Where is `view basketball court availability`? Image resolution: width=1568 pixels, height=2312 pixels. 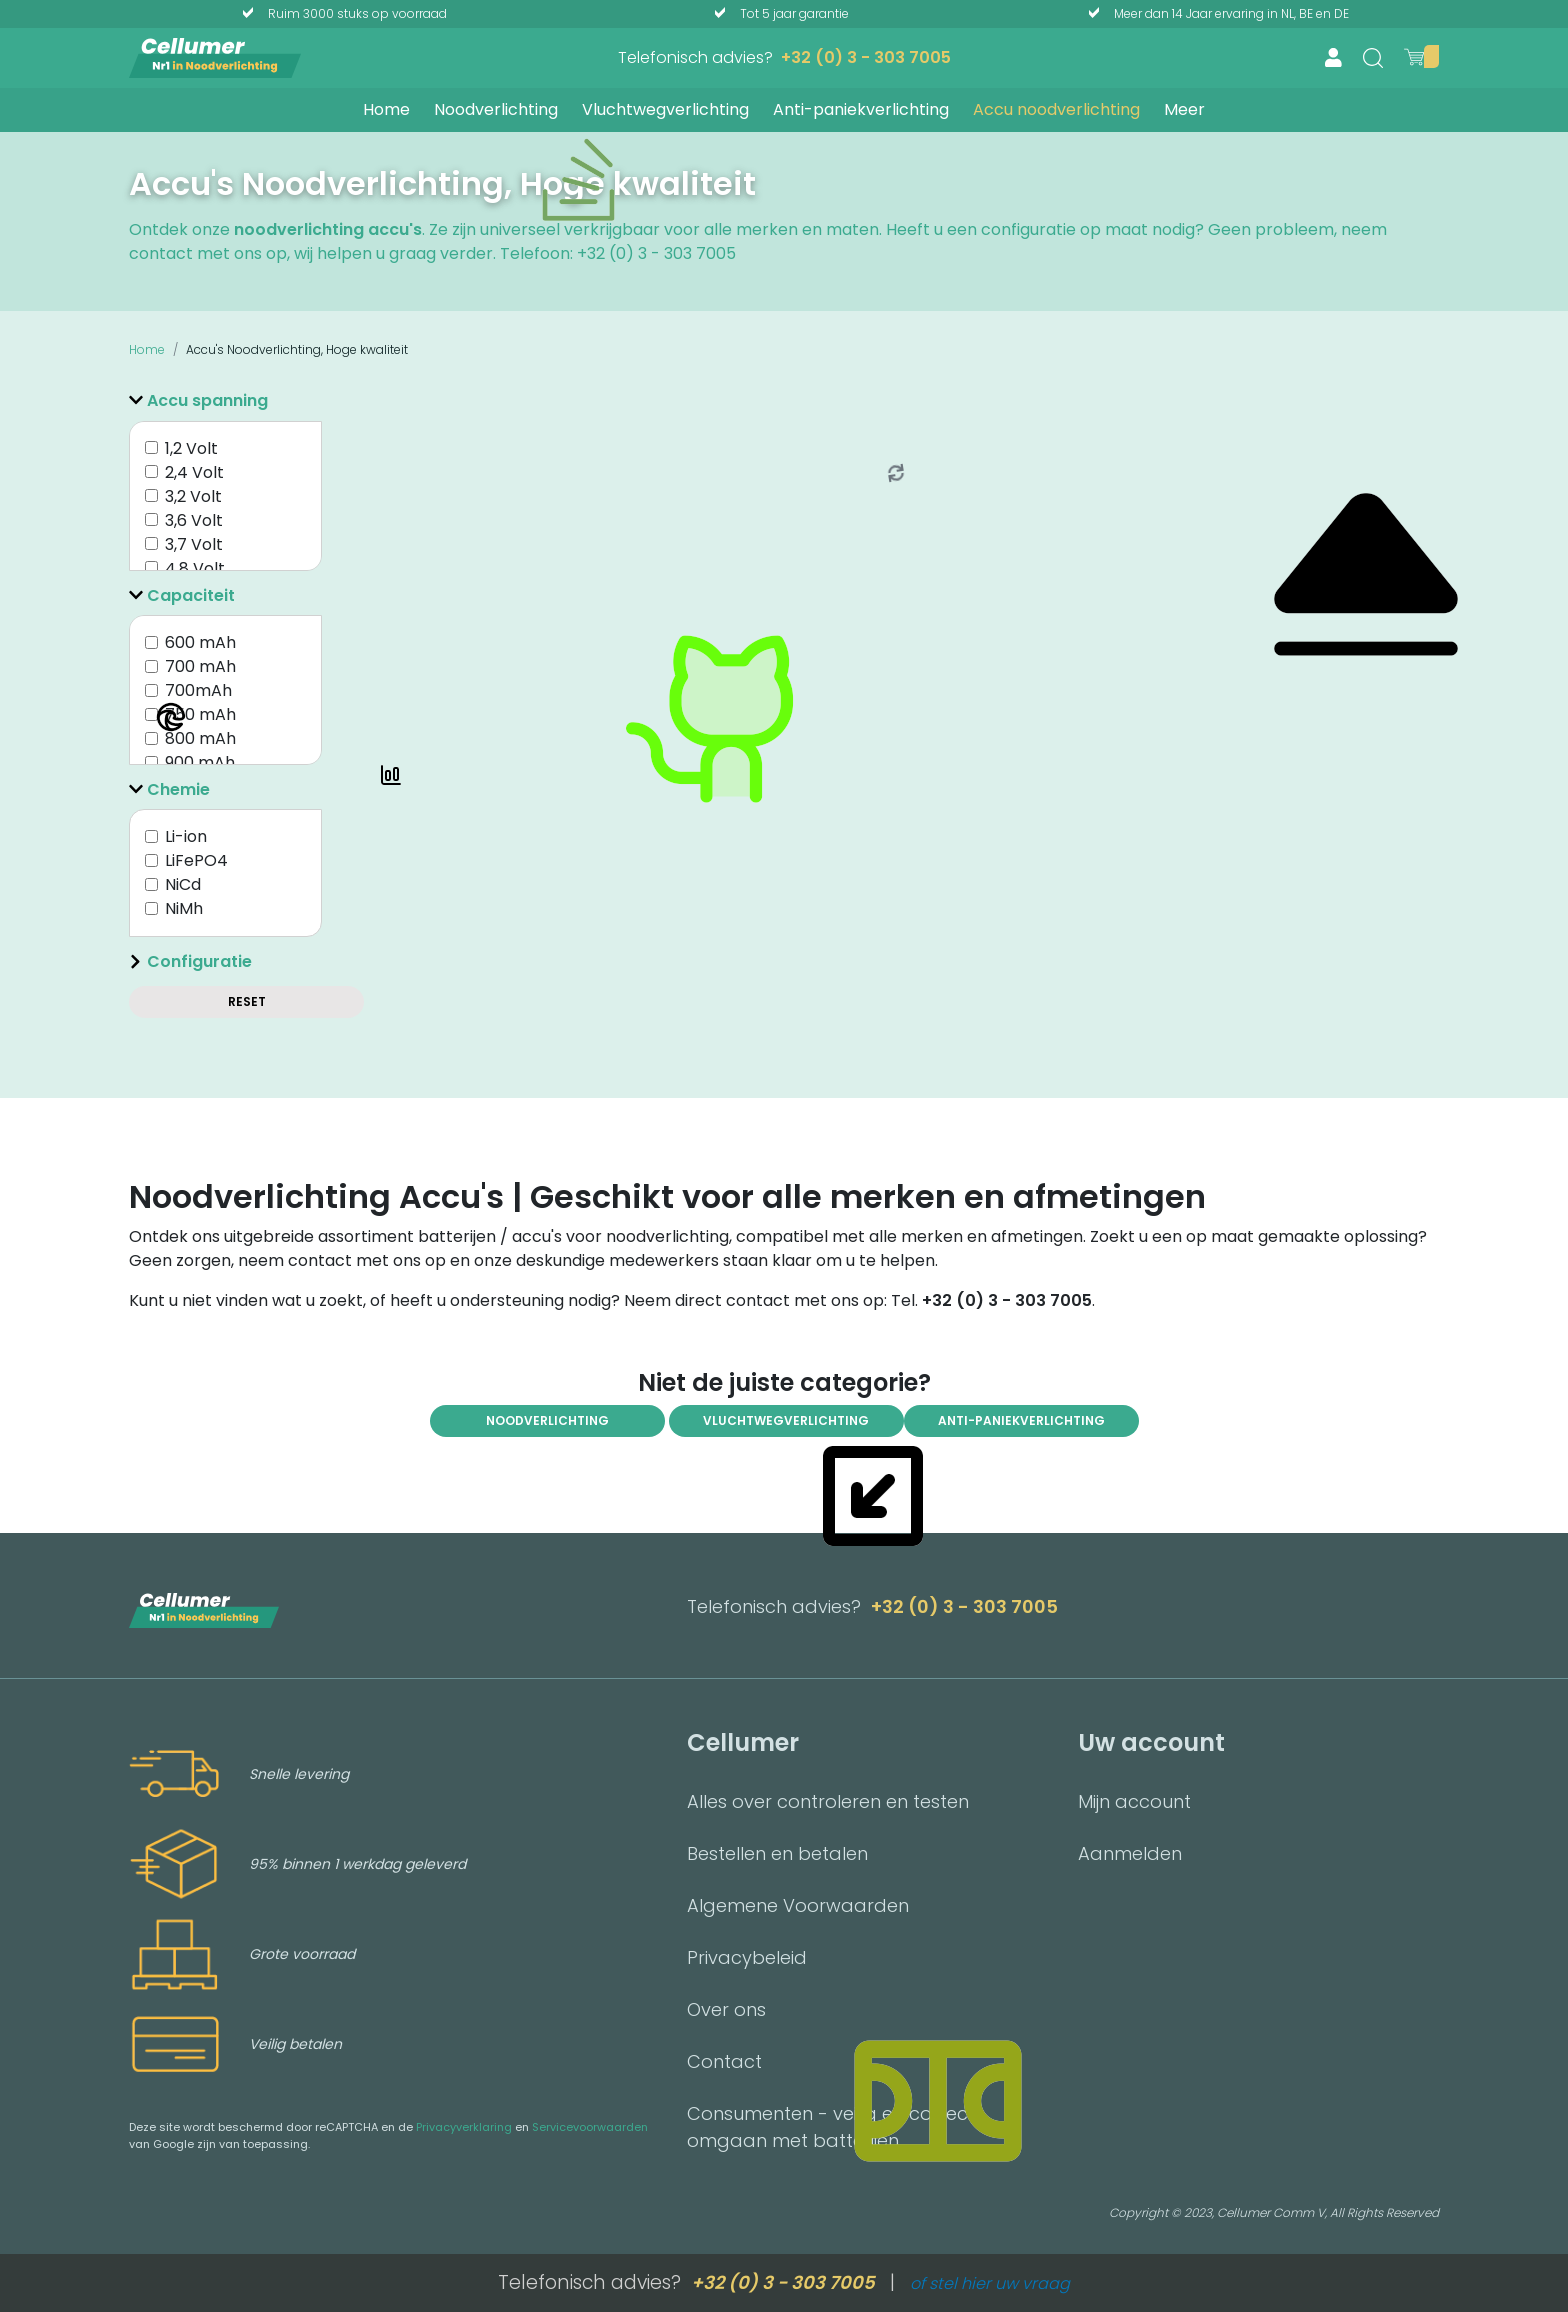 view basketball court availability is located at coordinates (938, 2101).